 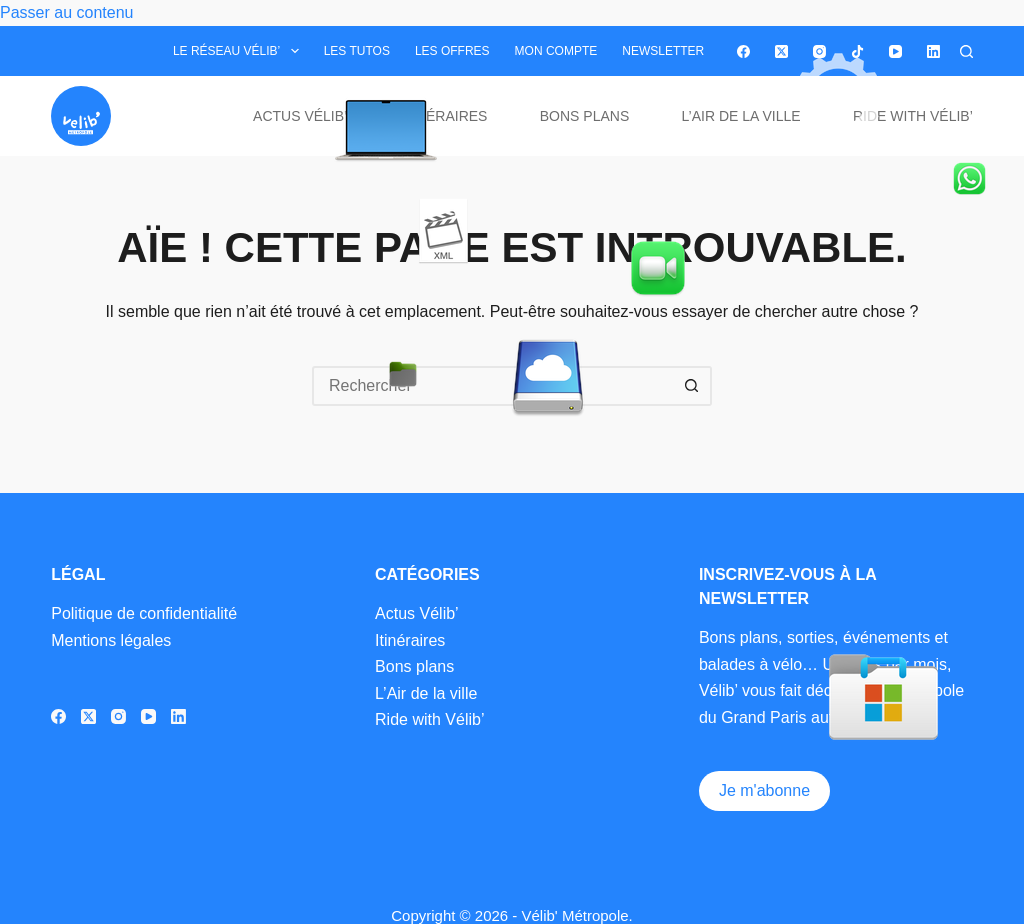 What do you see at coordinates (403, 374) in the screenshot?
I see `folder ready to accept dragged files` at bounding box center [403, 374].